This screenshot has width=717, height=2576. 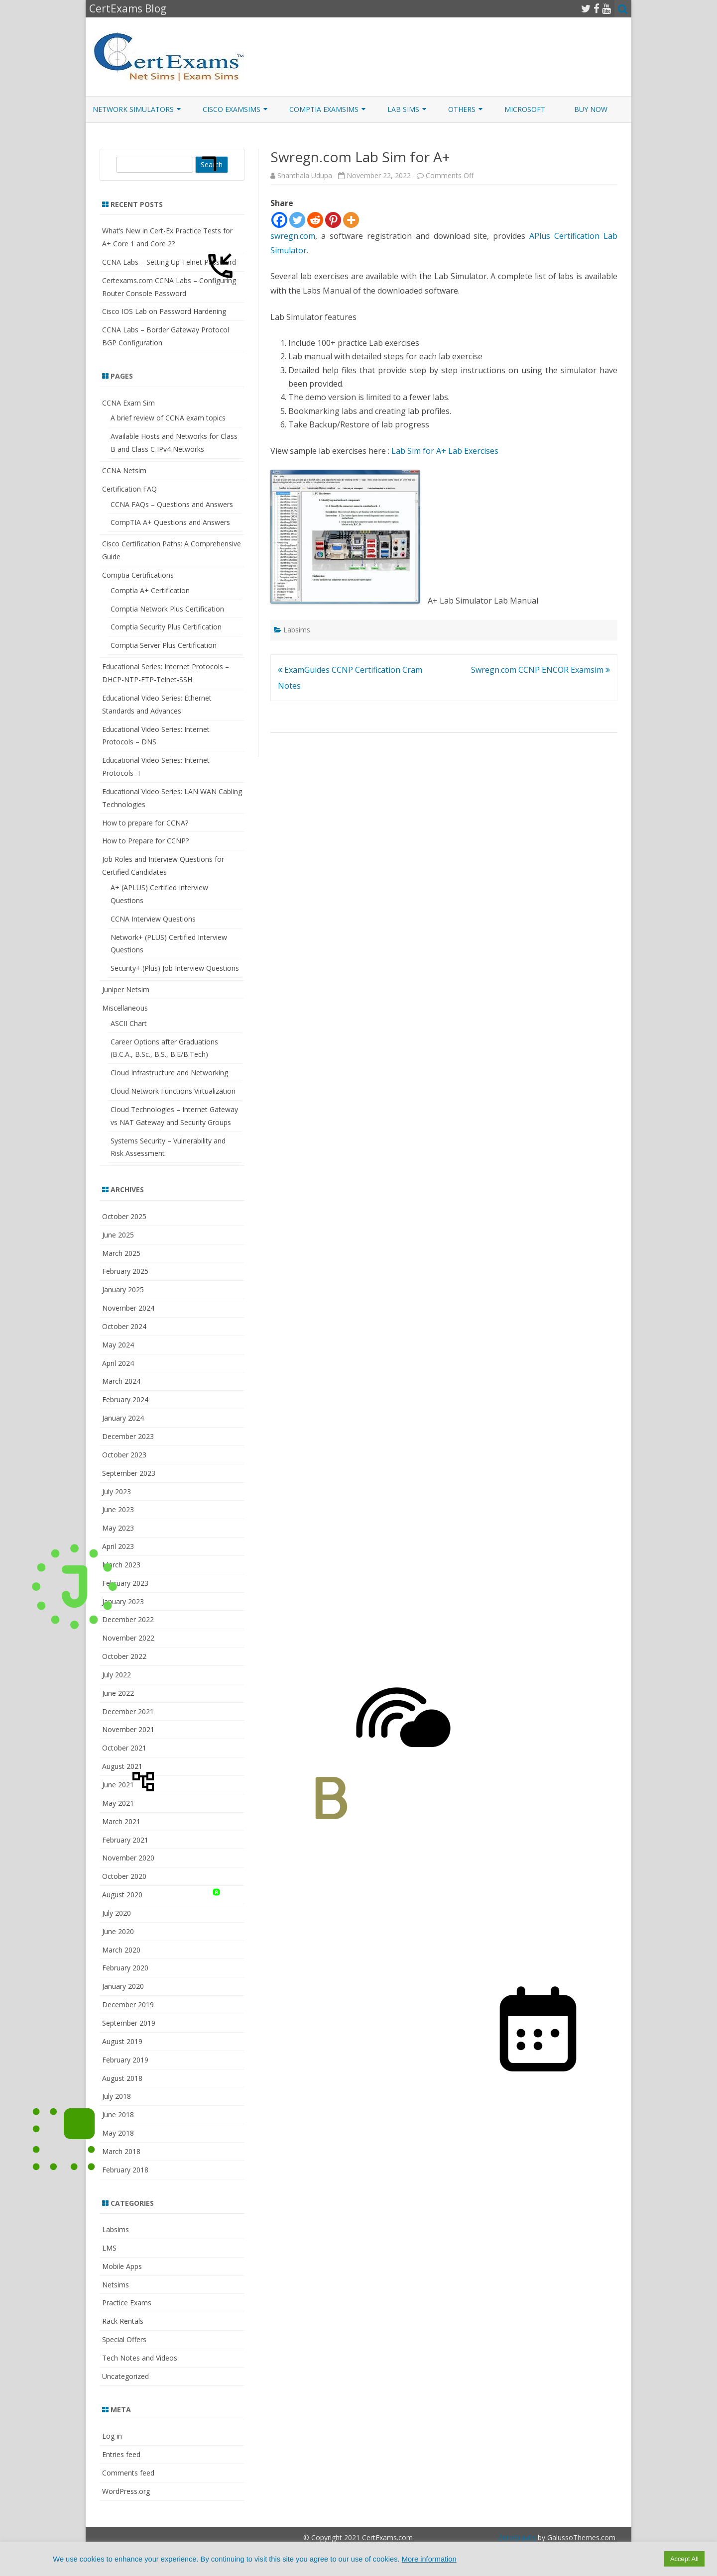 What do you see at coordinates (209, 164) in the screenshot?
I see `navigate to external link` at bounding box center [209, 164].